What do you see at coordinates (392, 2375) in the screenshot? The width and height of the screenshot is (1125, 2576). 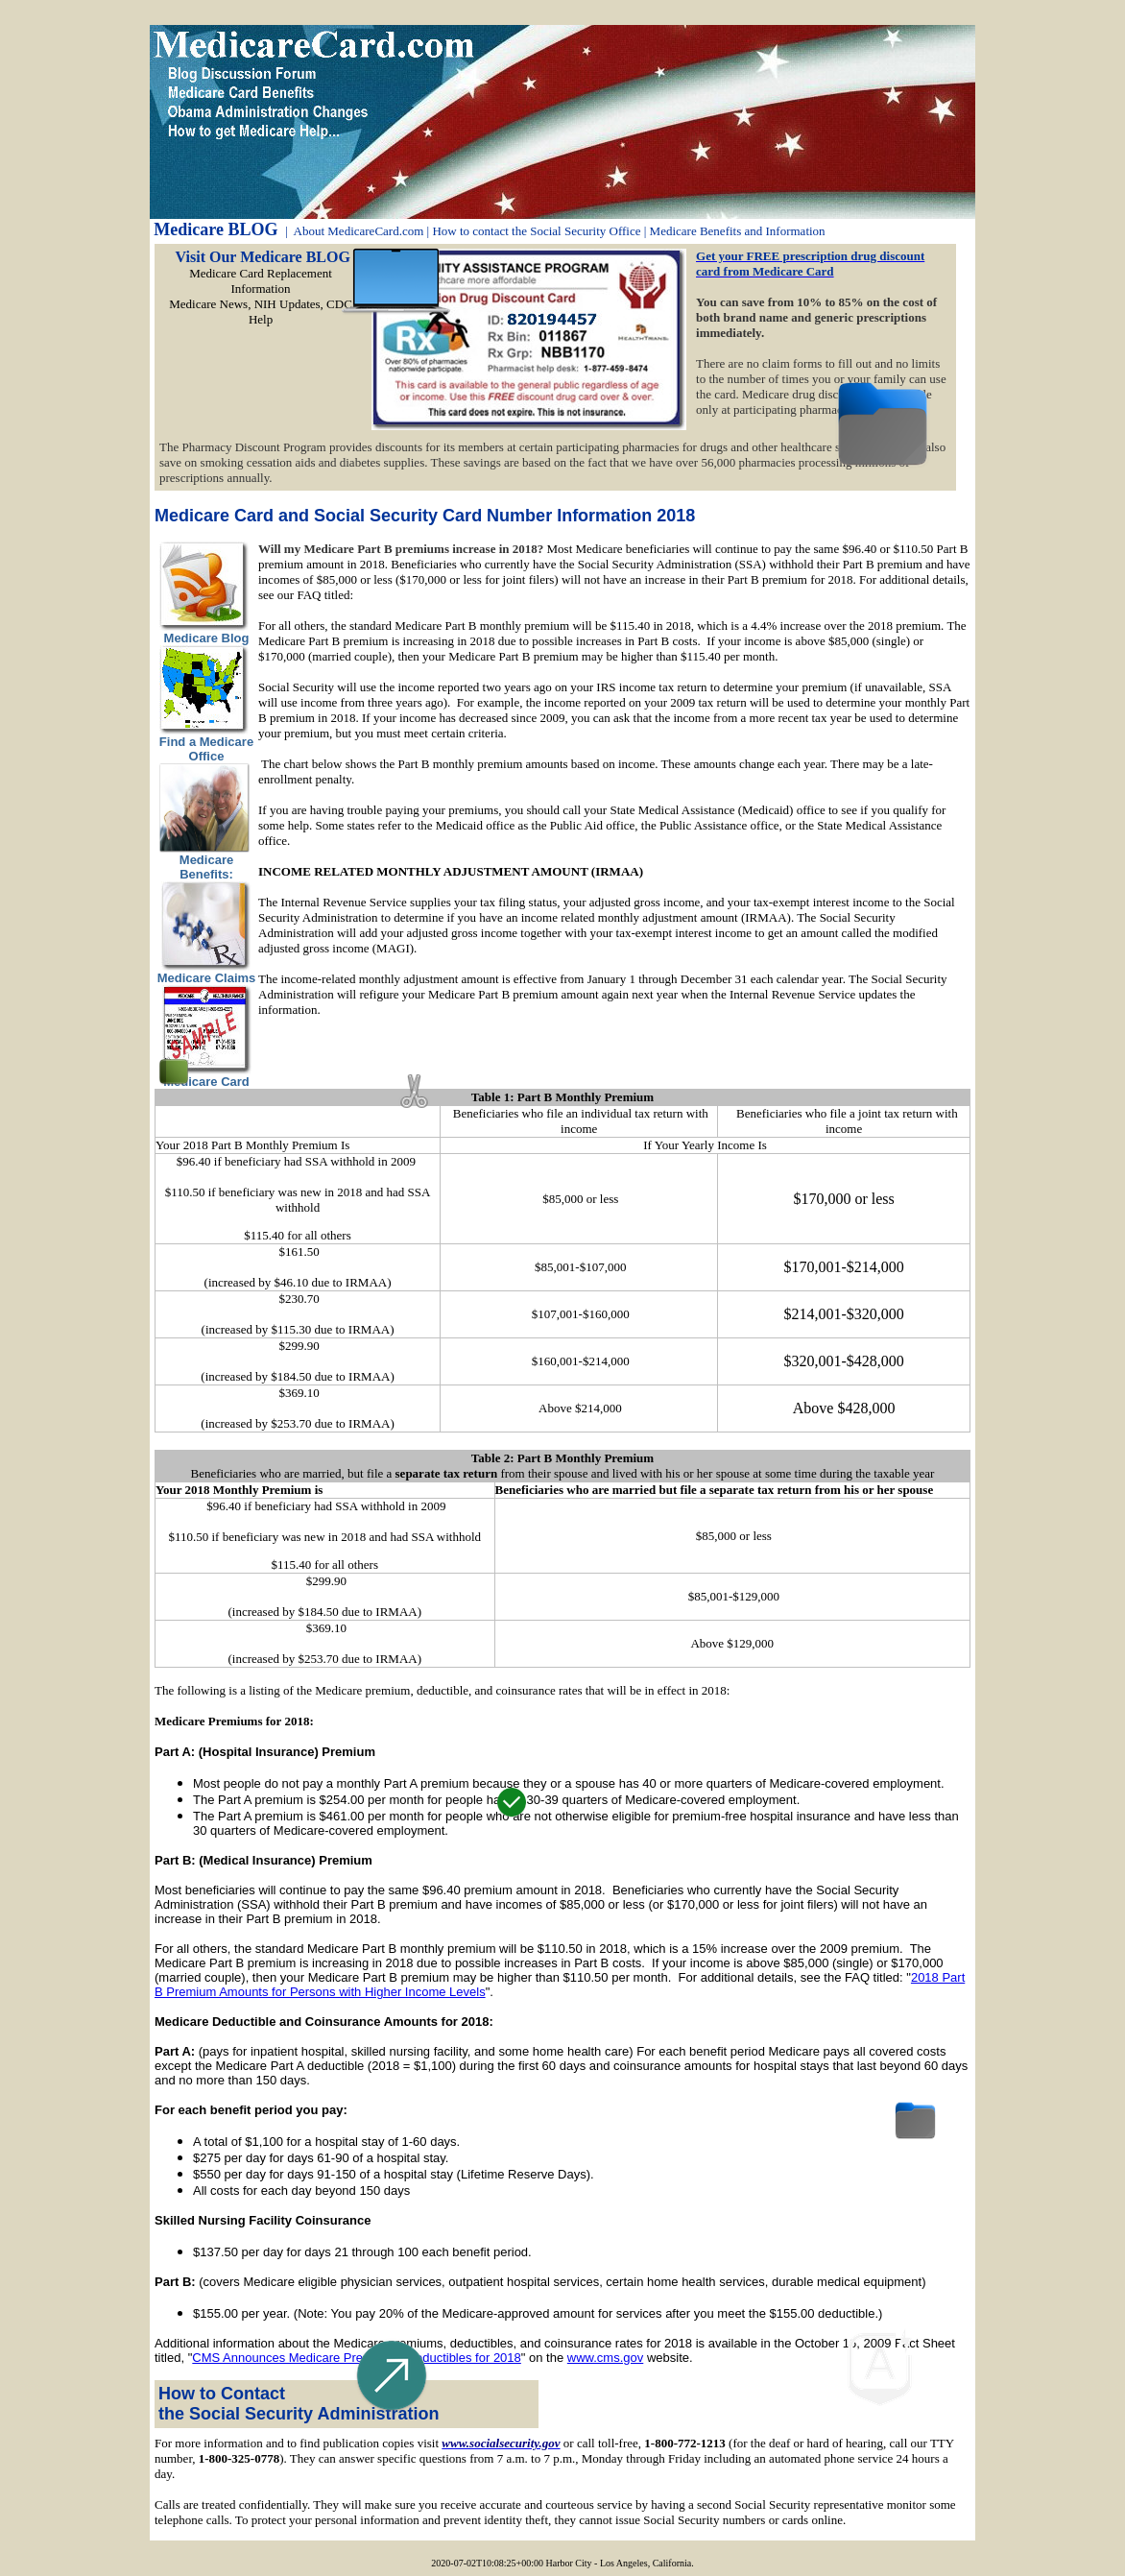 I see `indicates a symbolic link or shortcut to another file` at bounding box center [392, 2375].